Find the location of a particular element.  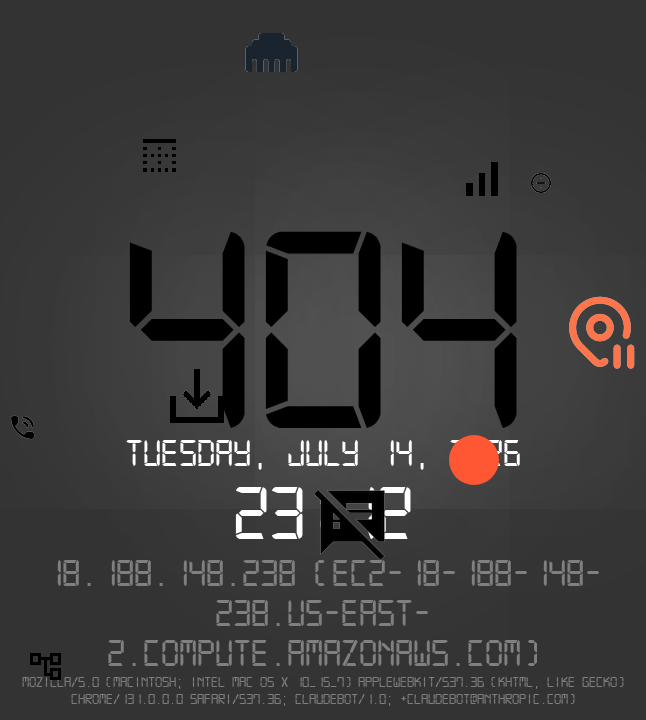

mute or disable speaker notes is located at coordinates (352, 522).